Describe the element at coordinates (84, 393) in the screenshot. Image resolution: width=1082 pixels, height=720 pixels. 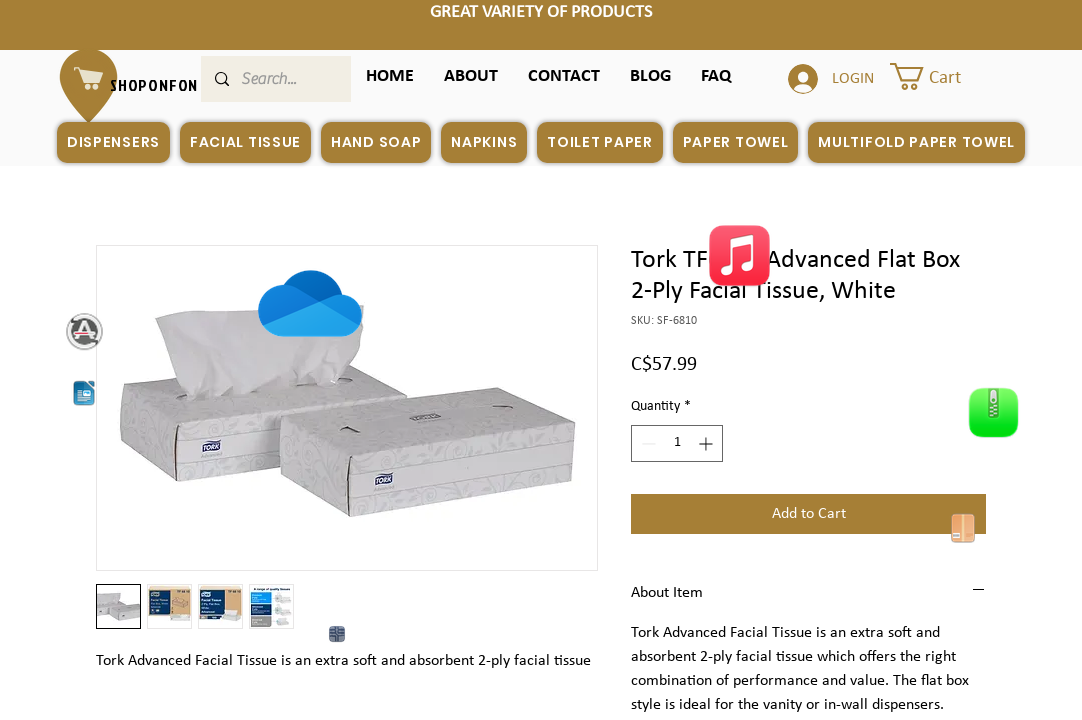
I see `open LibreOffice Writer application` at that location.